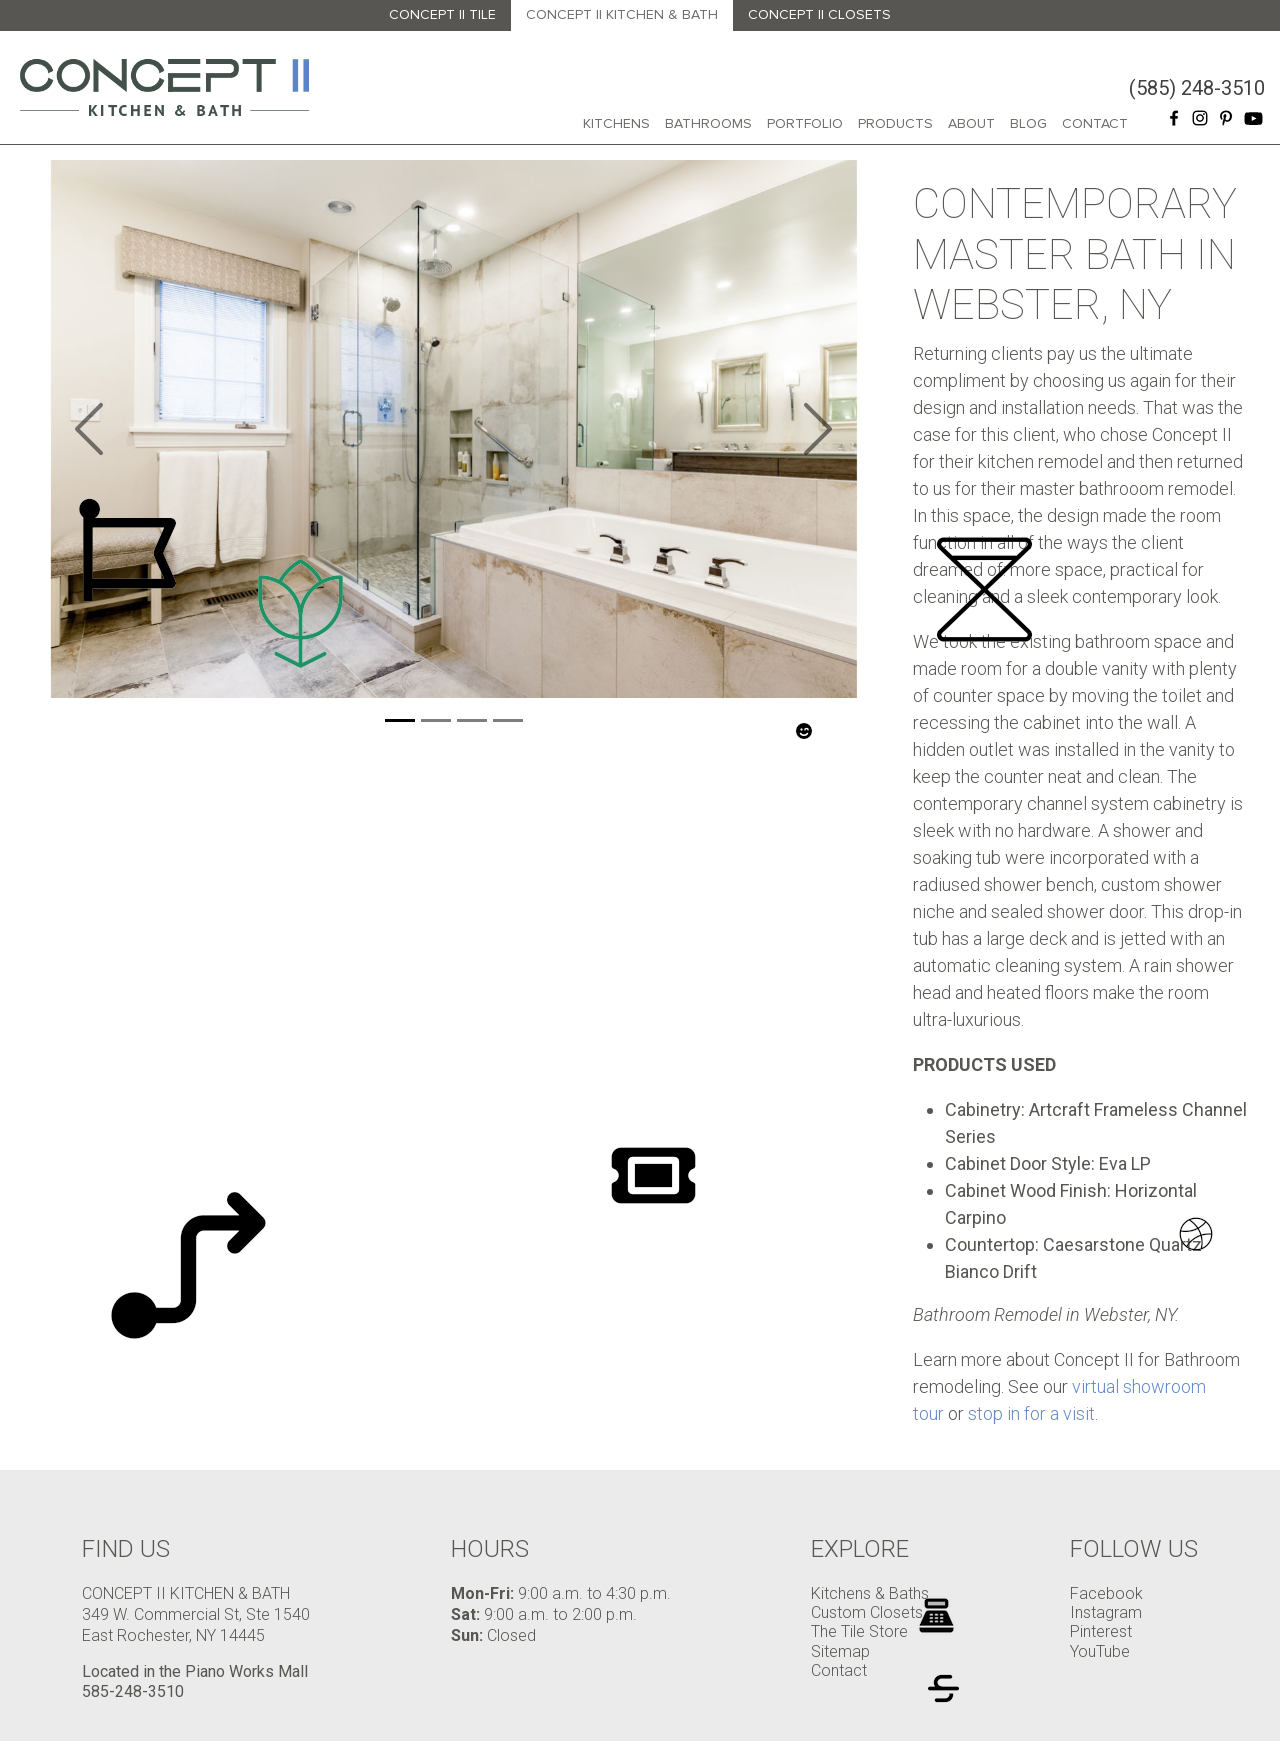 This screenshot has height=1741, width=1280. What do you see at coordinates (1196, 1234) in the screenshot?
I see `visit dribbble profile or portfolio` at bounding box center [1196, 1234].